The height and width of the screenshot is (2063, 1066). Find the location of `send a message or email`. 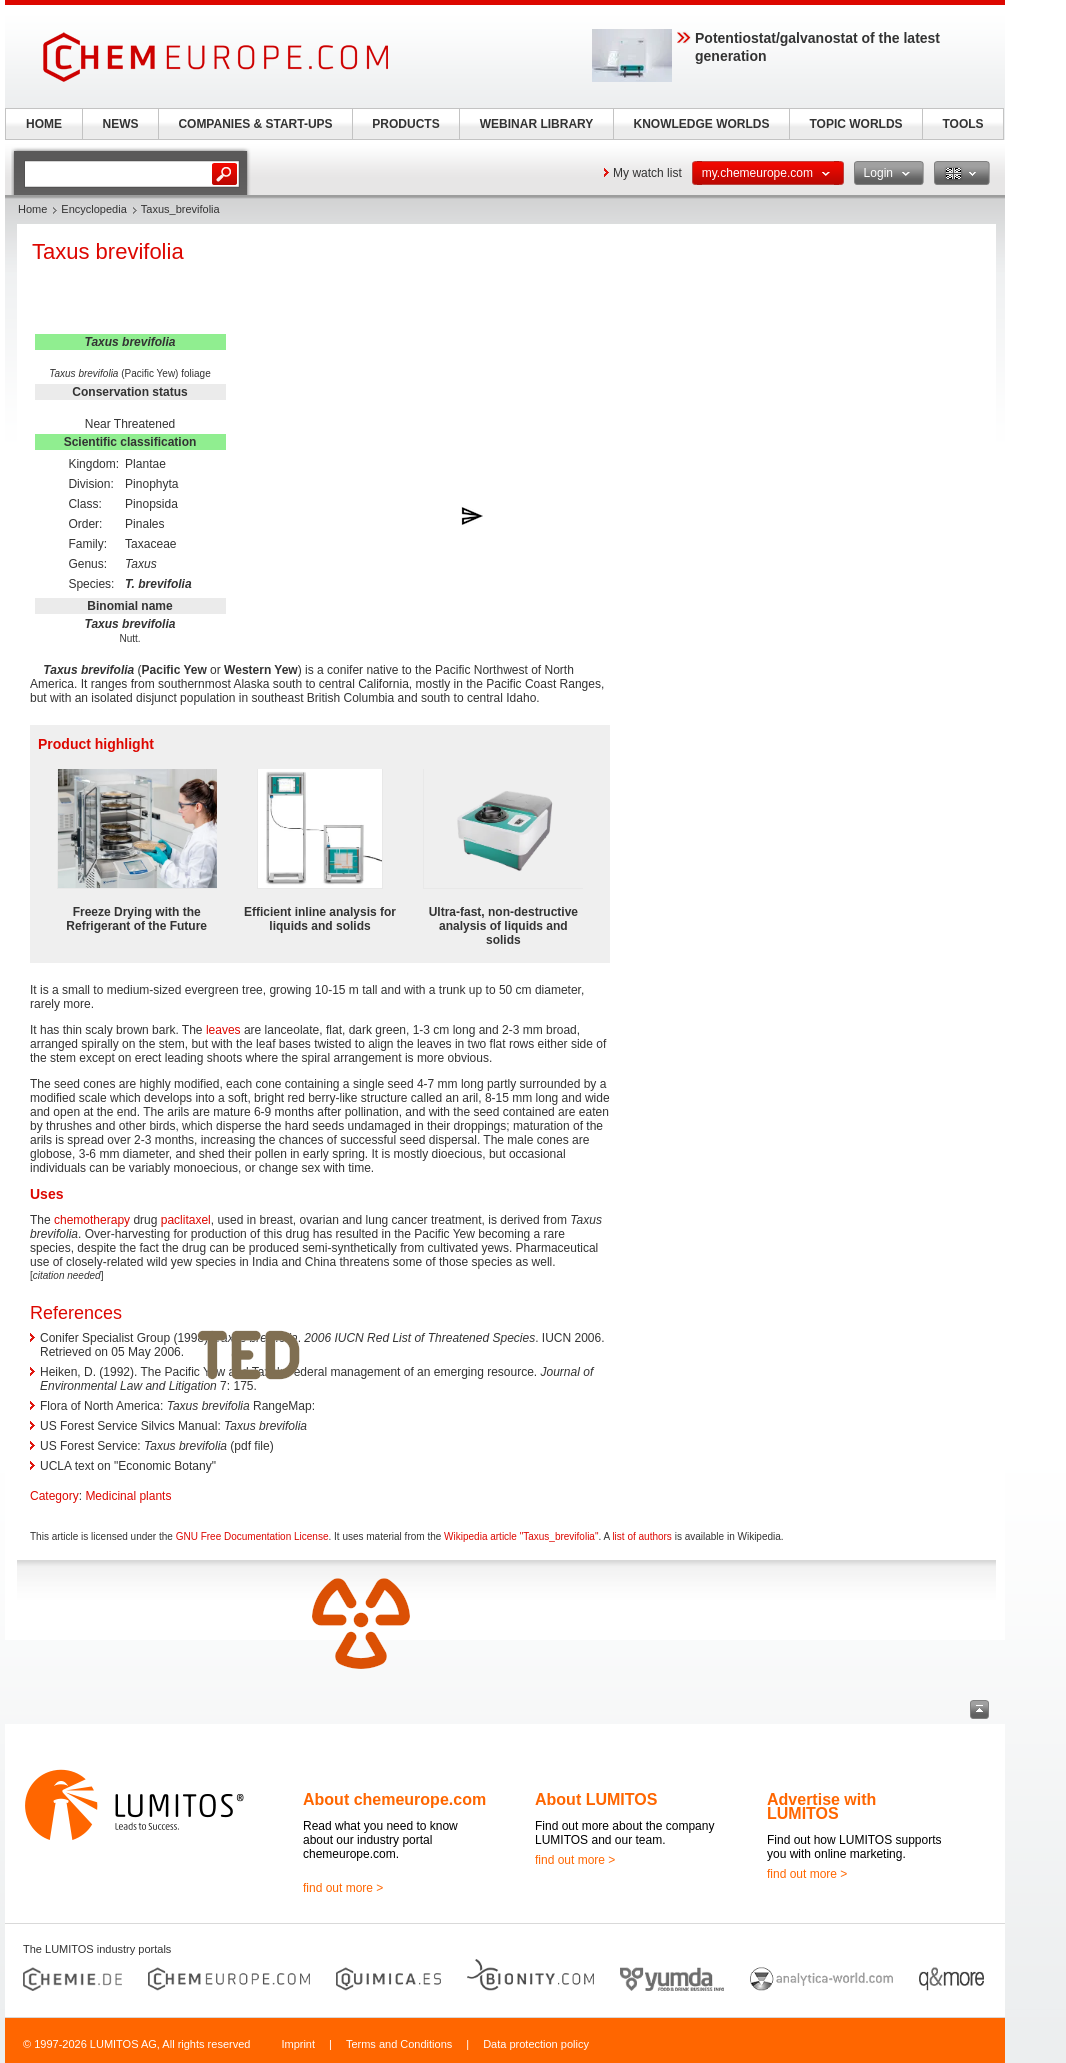

send a message or email is located at coordinates (472, 516).